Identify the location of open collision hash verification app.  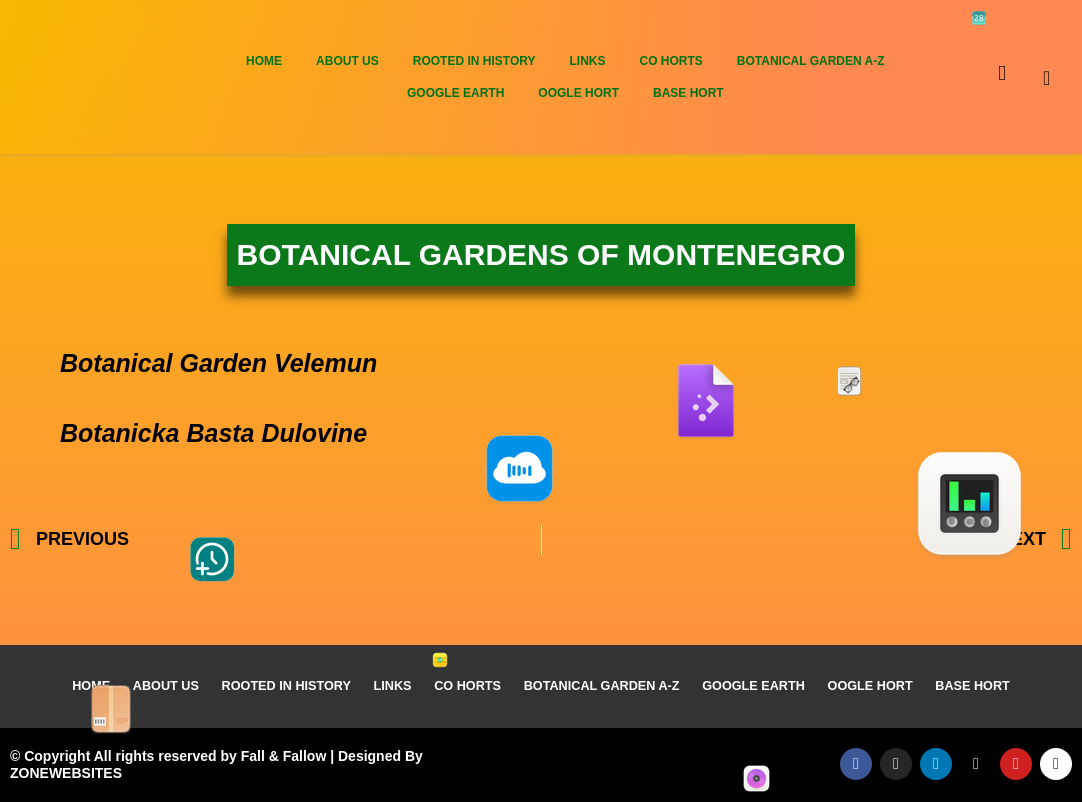
(440, 660).